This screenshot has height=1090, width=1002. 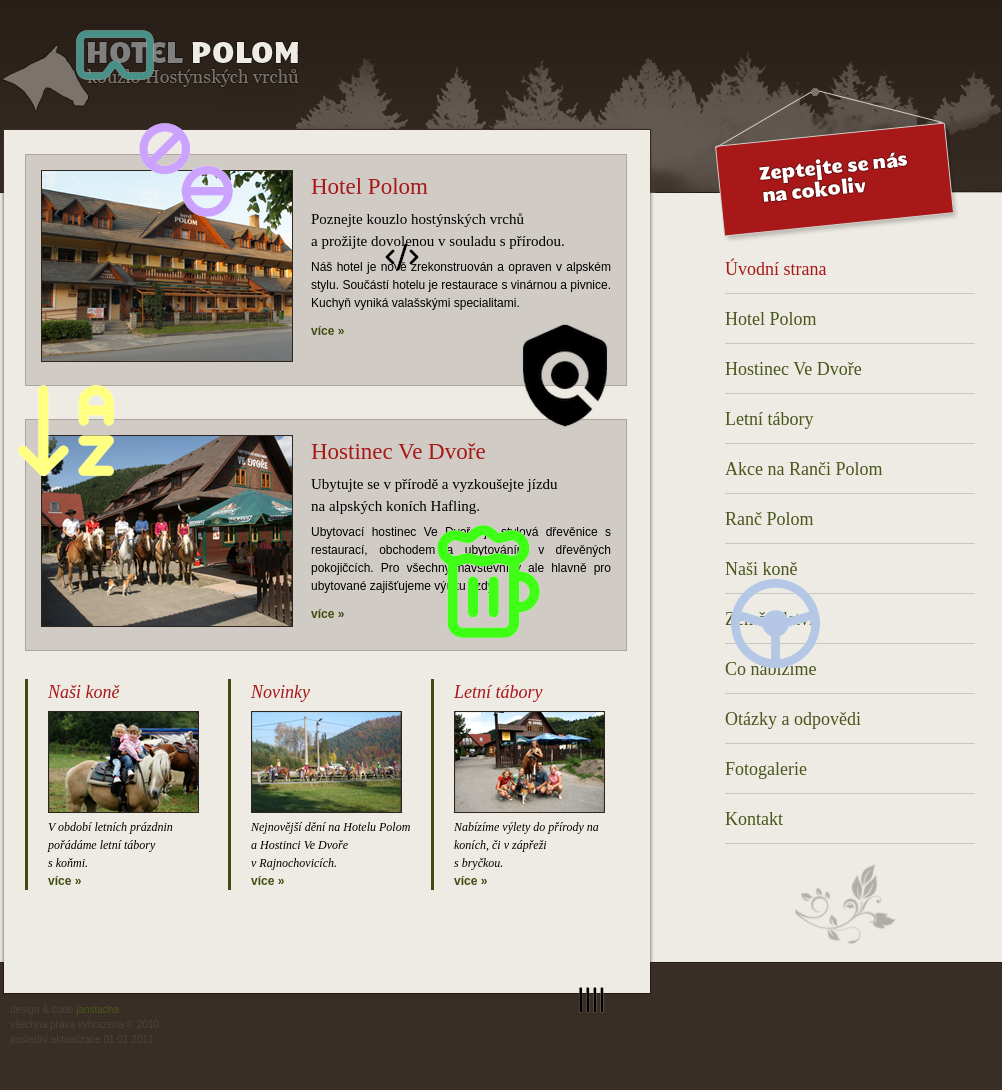 I want to click on access vehicle or driving controls, so click(x=775, y=623).